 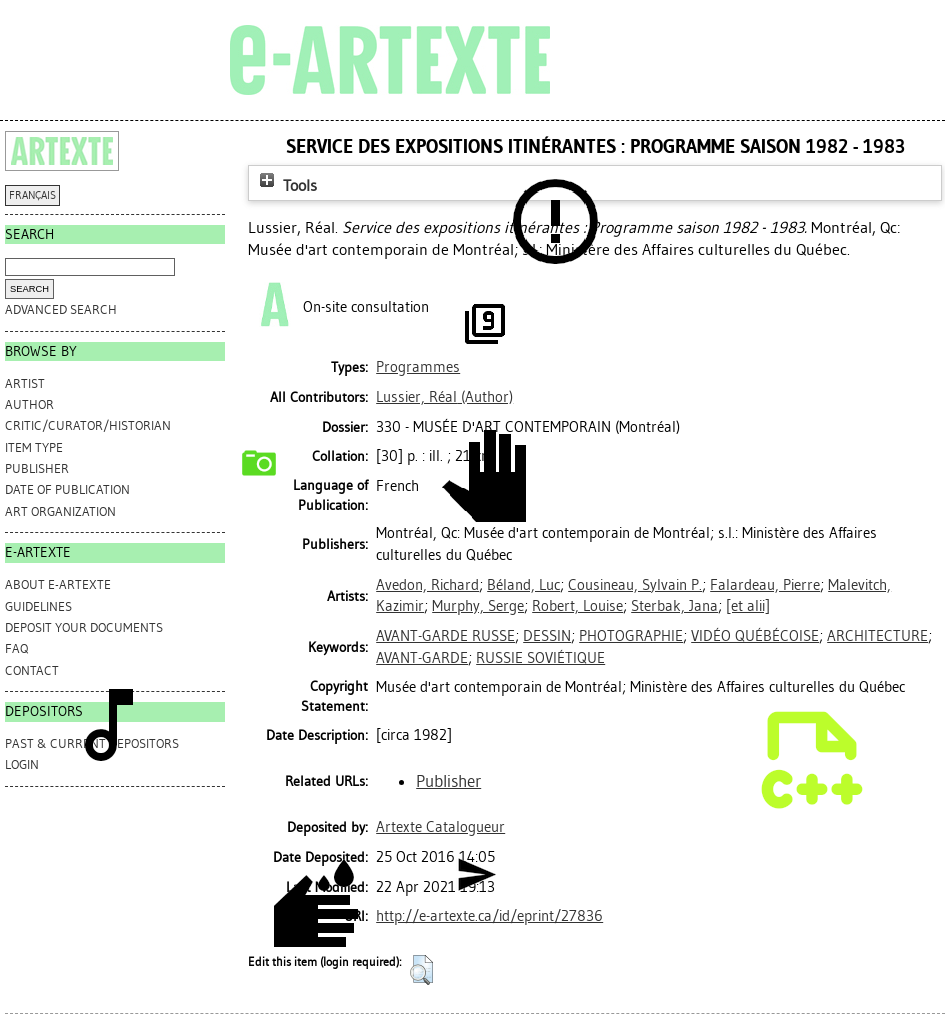 I want to click on play or access audio content, so click(x=109, y=725).